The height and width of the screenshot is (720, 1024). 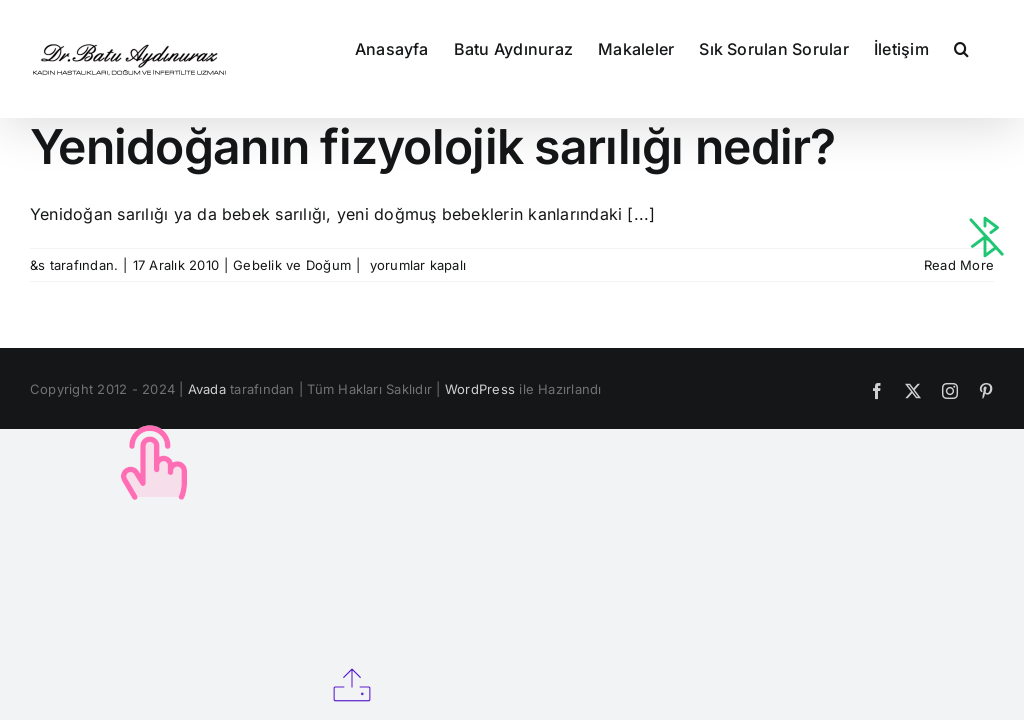 What do you see at coordinates (352, 687) in the screenshot?
I see `upload a file or document` at bounding box center [352, 687].